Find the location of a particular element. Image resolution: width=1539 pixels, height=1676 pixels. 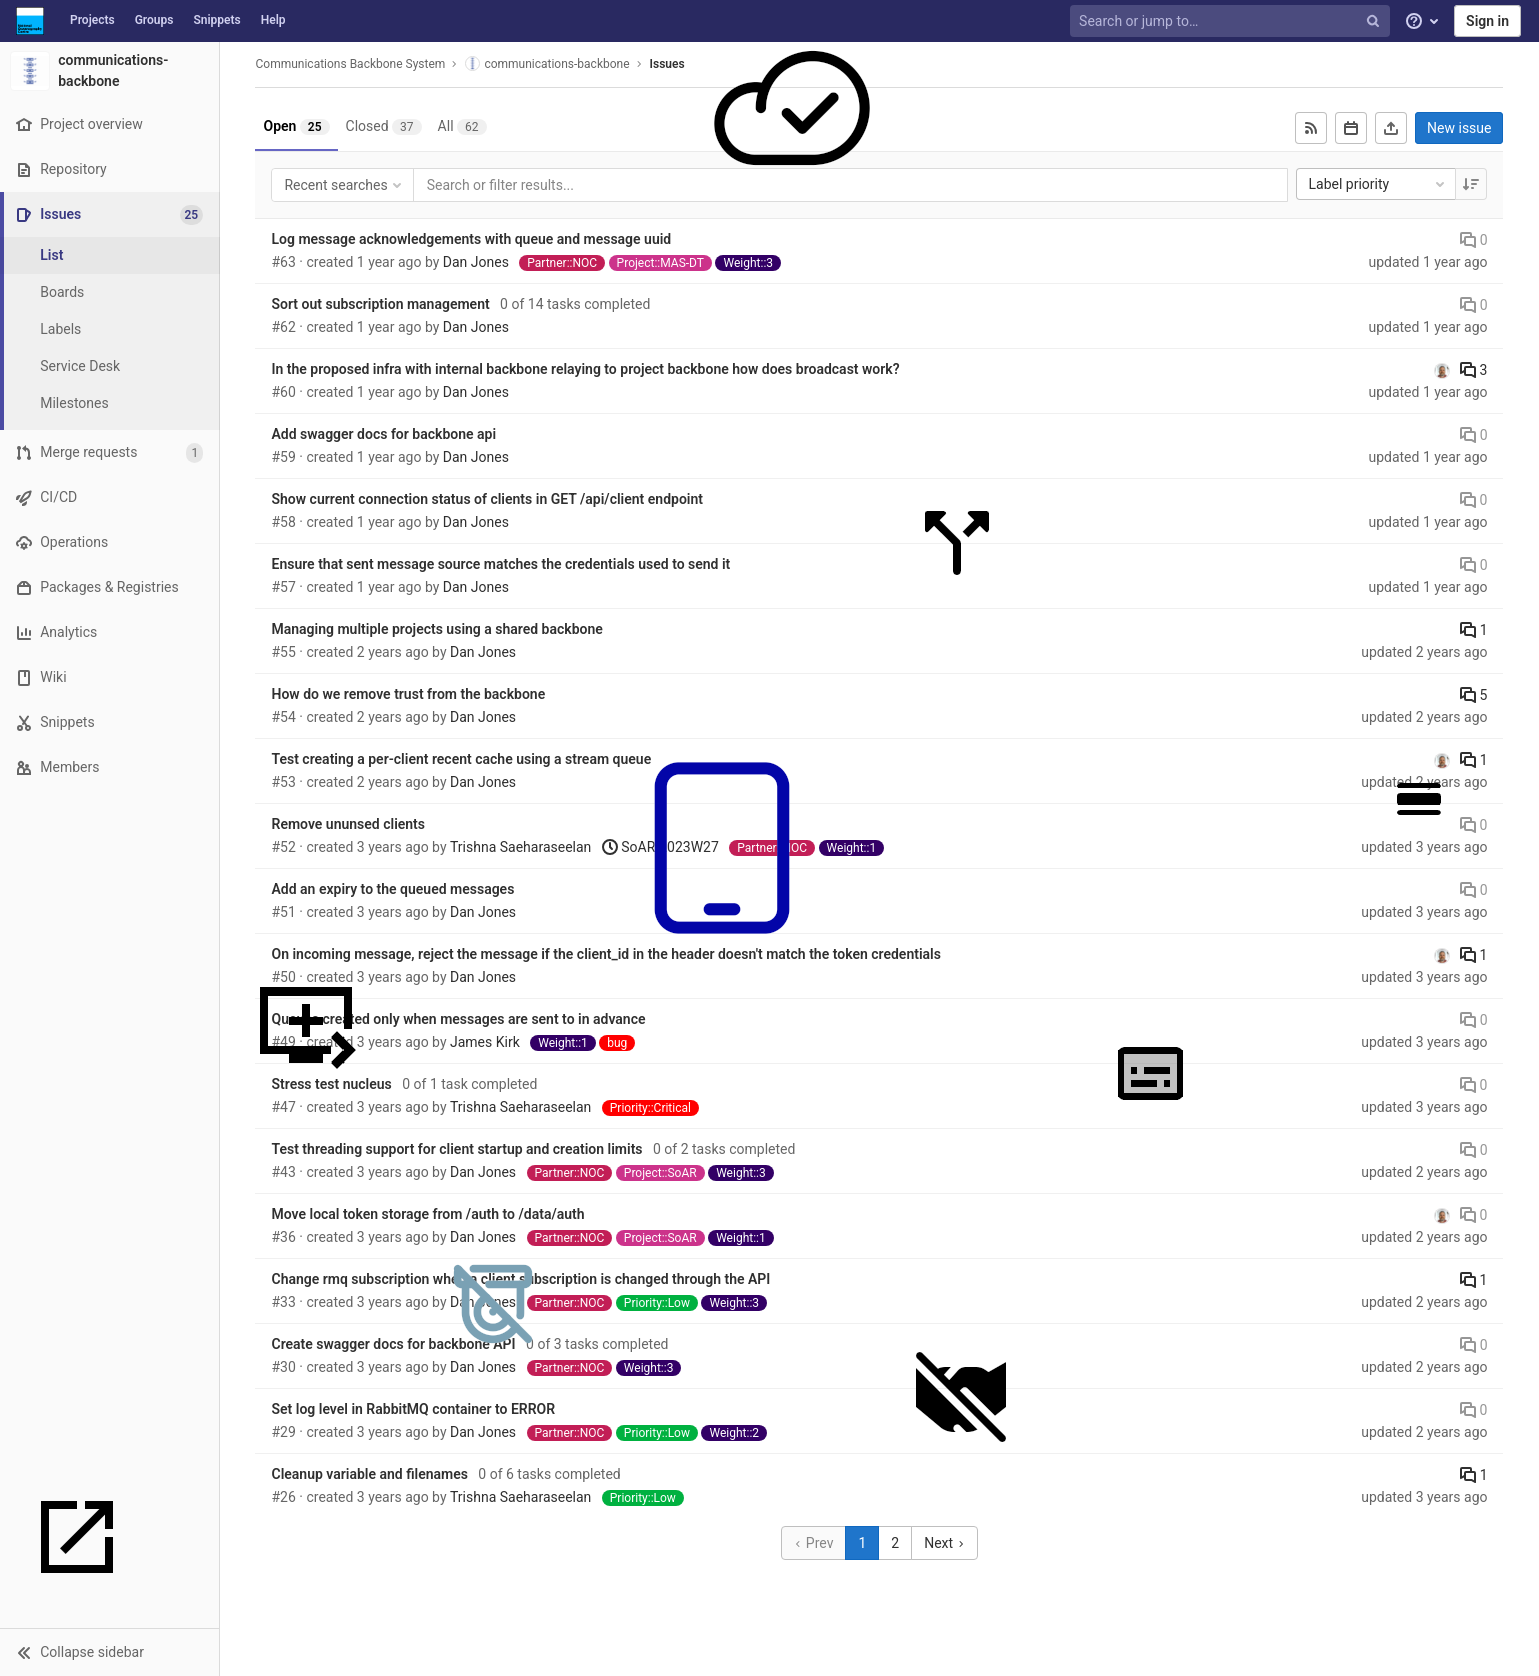

switch to daily calendar view is located at coordinates (1419, 798).